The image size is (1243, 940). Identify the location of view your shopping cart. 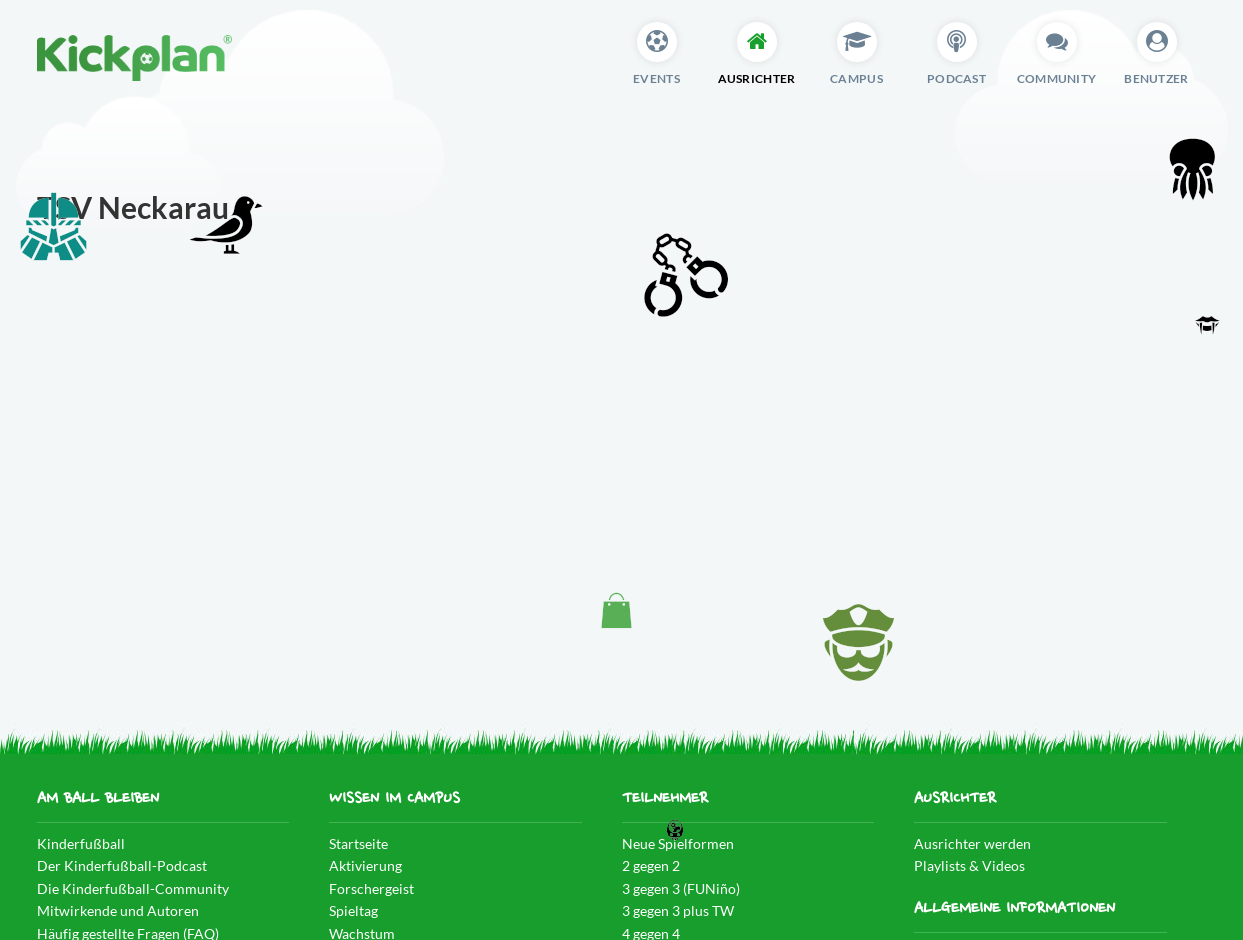
(616, 610).